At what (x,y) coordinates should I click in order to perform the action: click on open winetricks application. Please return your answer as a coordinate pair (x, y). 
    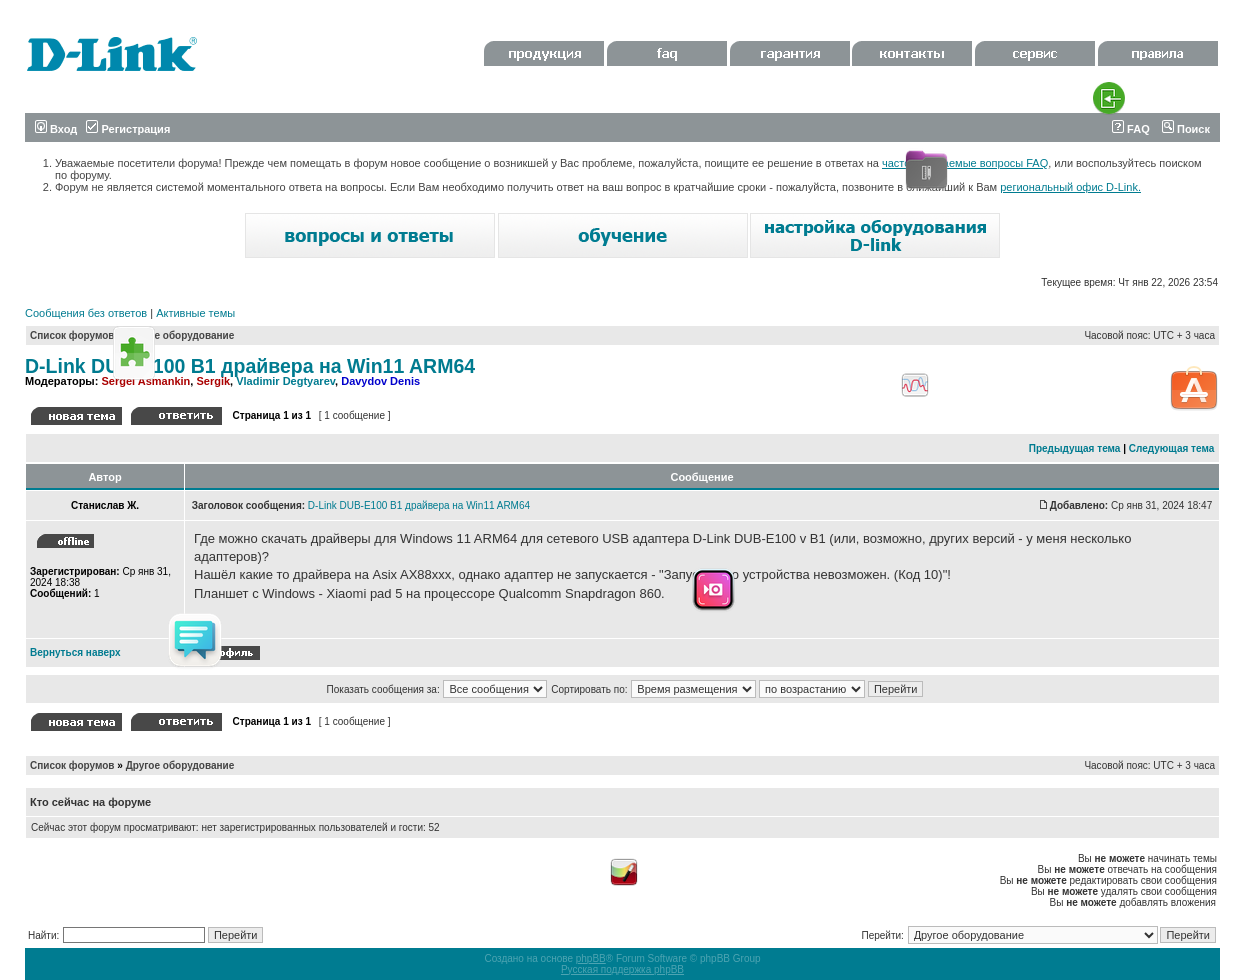
    Looking at the image, I should click on (624, 872).